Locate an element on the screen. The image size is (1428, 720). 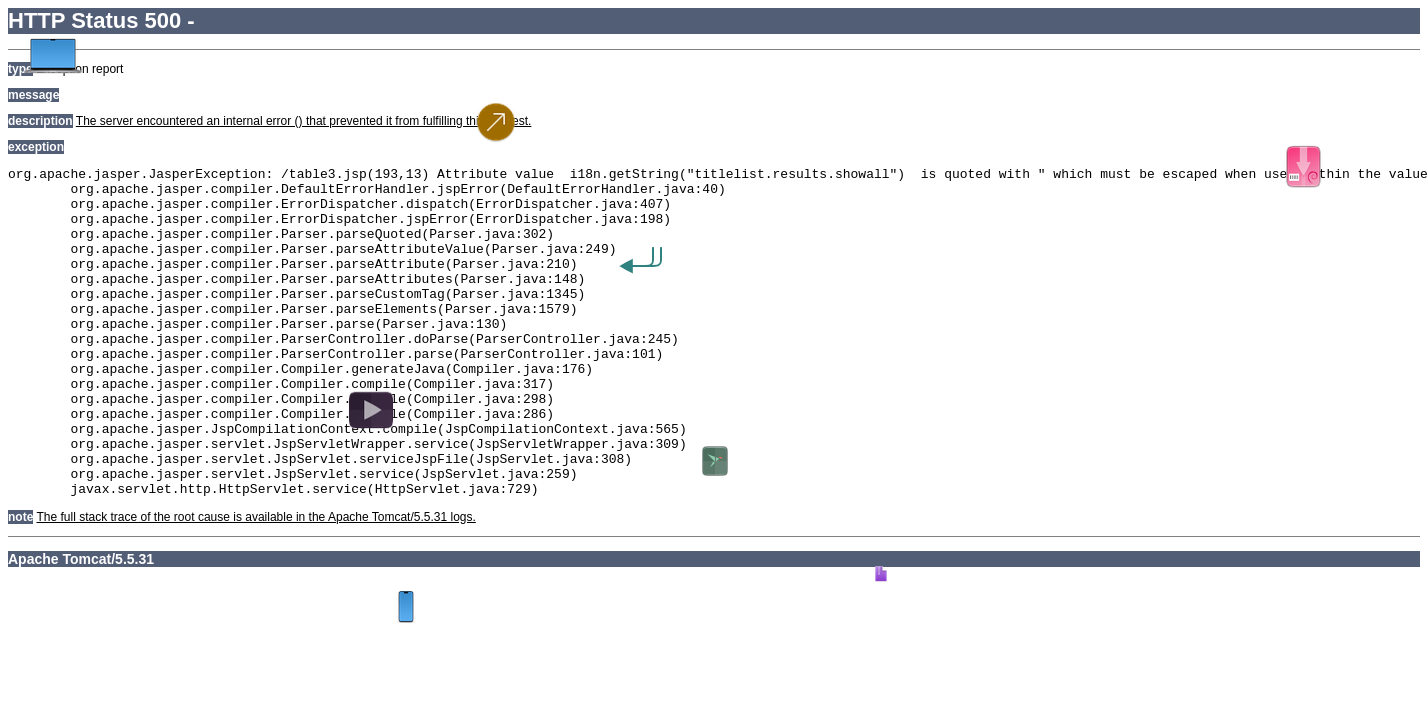
open synaptic package manager is located at coordinates (1303, 166).